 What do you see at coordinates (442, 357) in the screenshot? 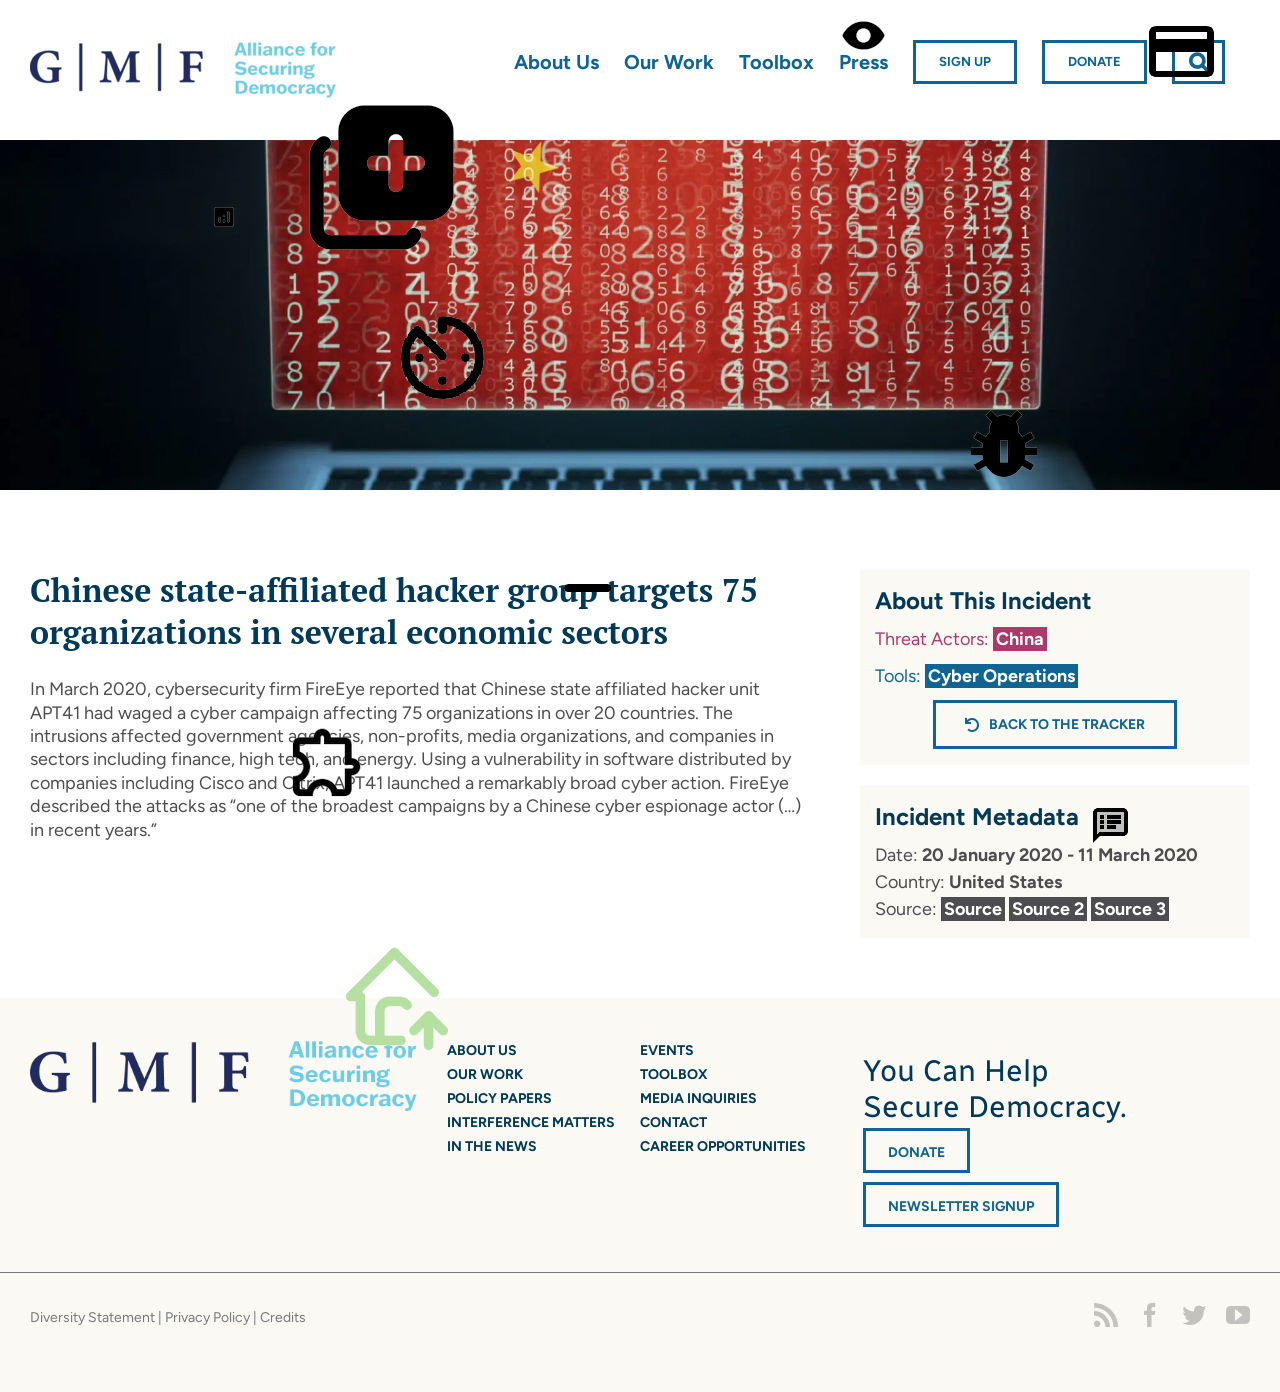
I see `set or view a countdown timer` at bounding box center [442, 357].